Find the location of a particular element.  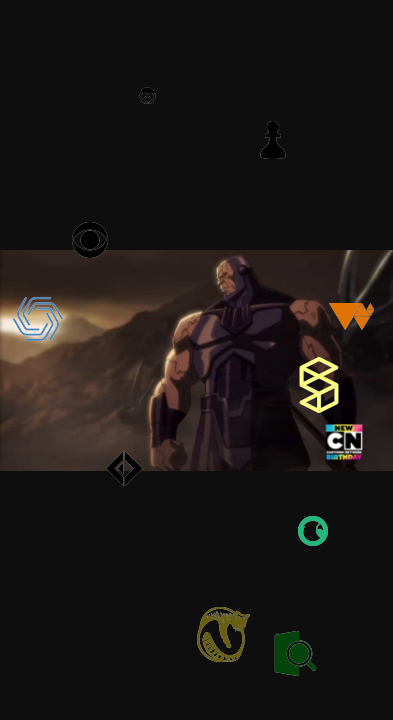

plume app or service logo is located at coordinates (38, 319).